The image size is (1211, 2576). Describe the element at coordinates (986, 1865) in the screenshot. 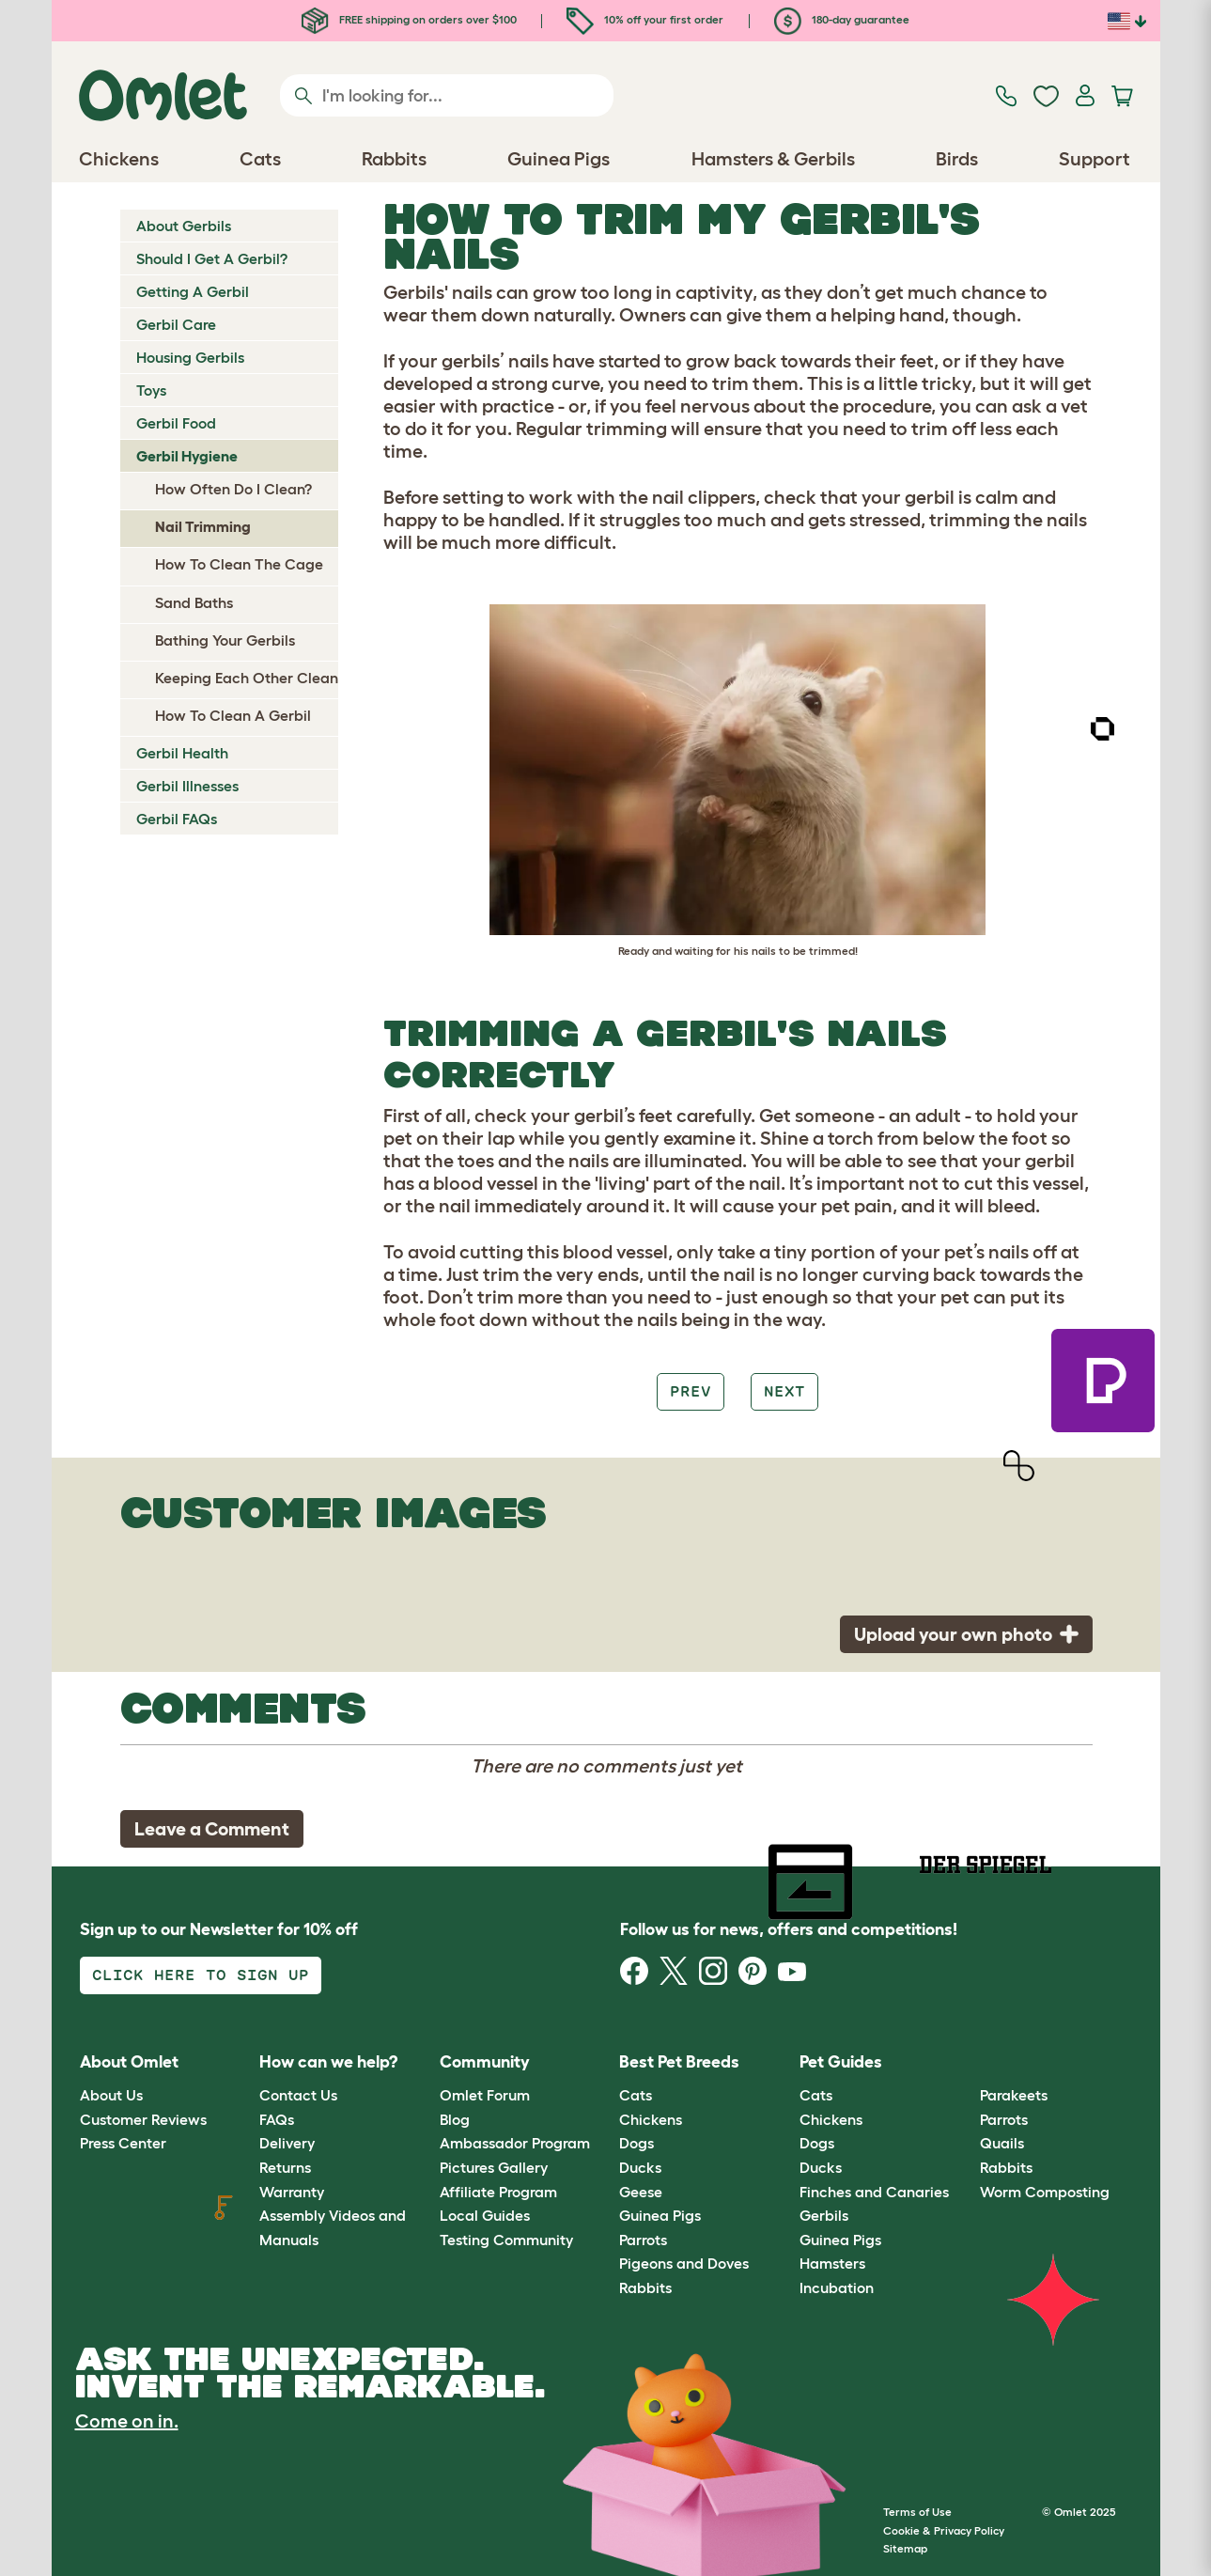

I see `visit Der Spiegel news website` at that location.